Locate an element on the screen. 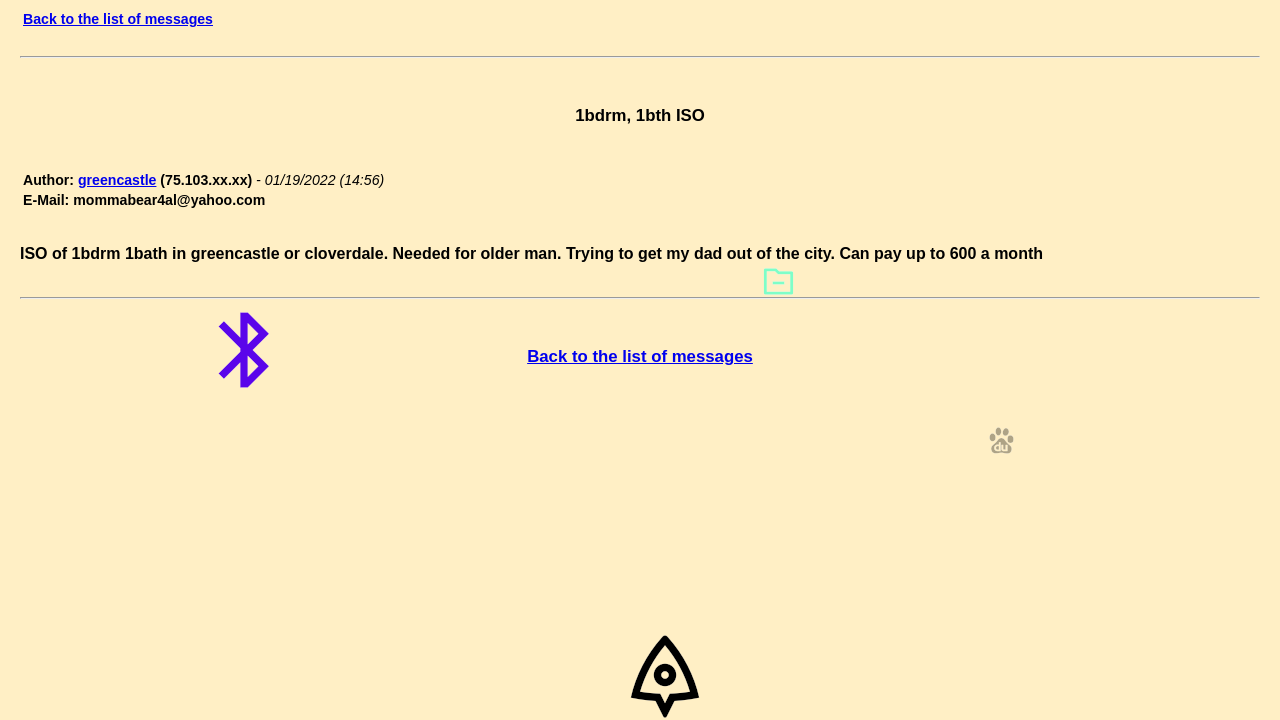 This screenshot has width=1280, height=720. open Baidu app is located at coordinates (1001, 440).